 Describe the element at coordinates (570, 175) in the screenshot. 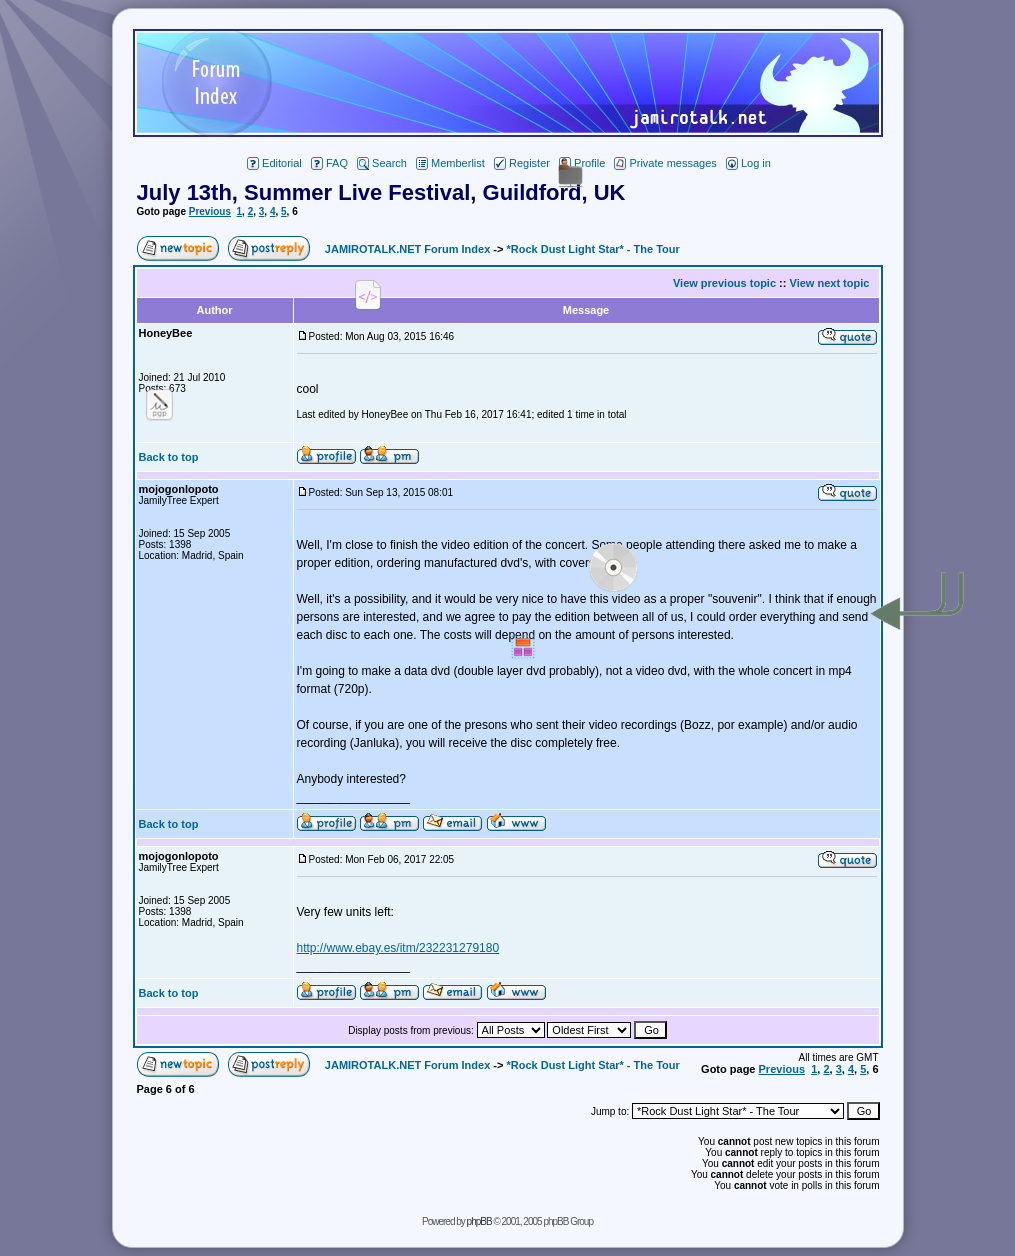

I see `access files stored on a remote server or network location` at that location.